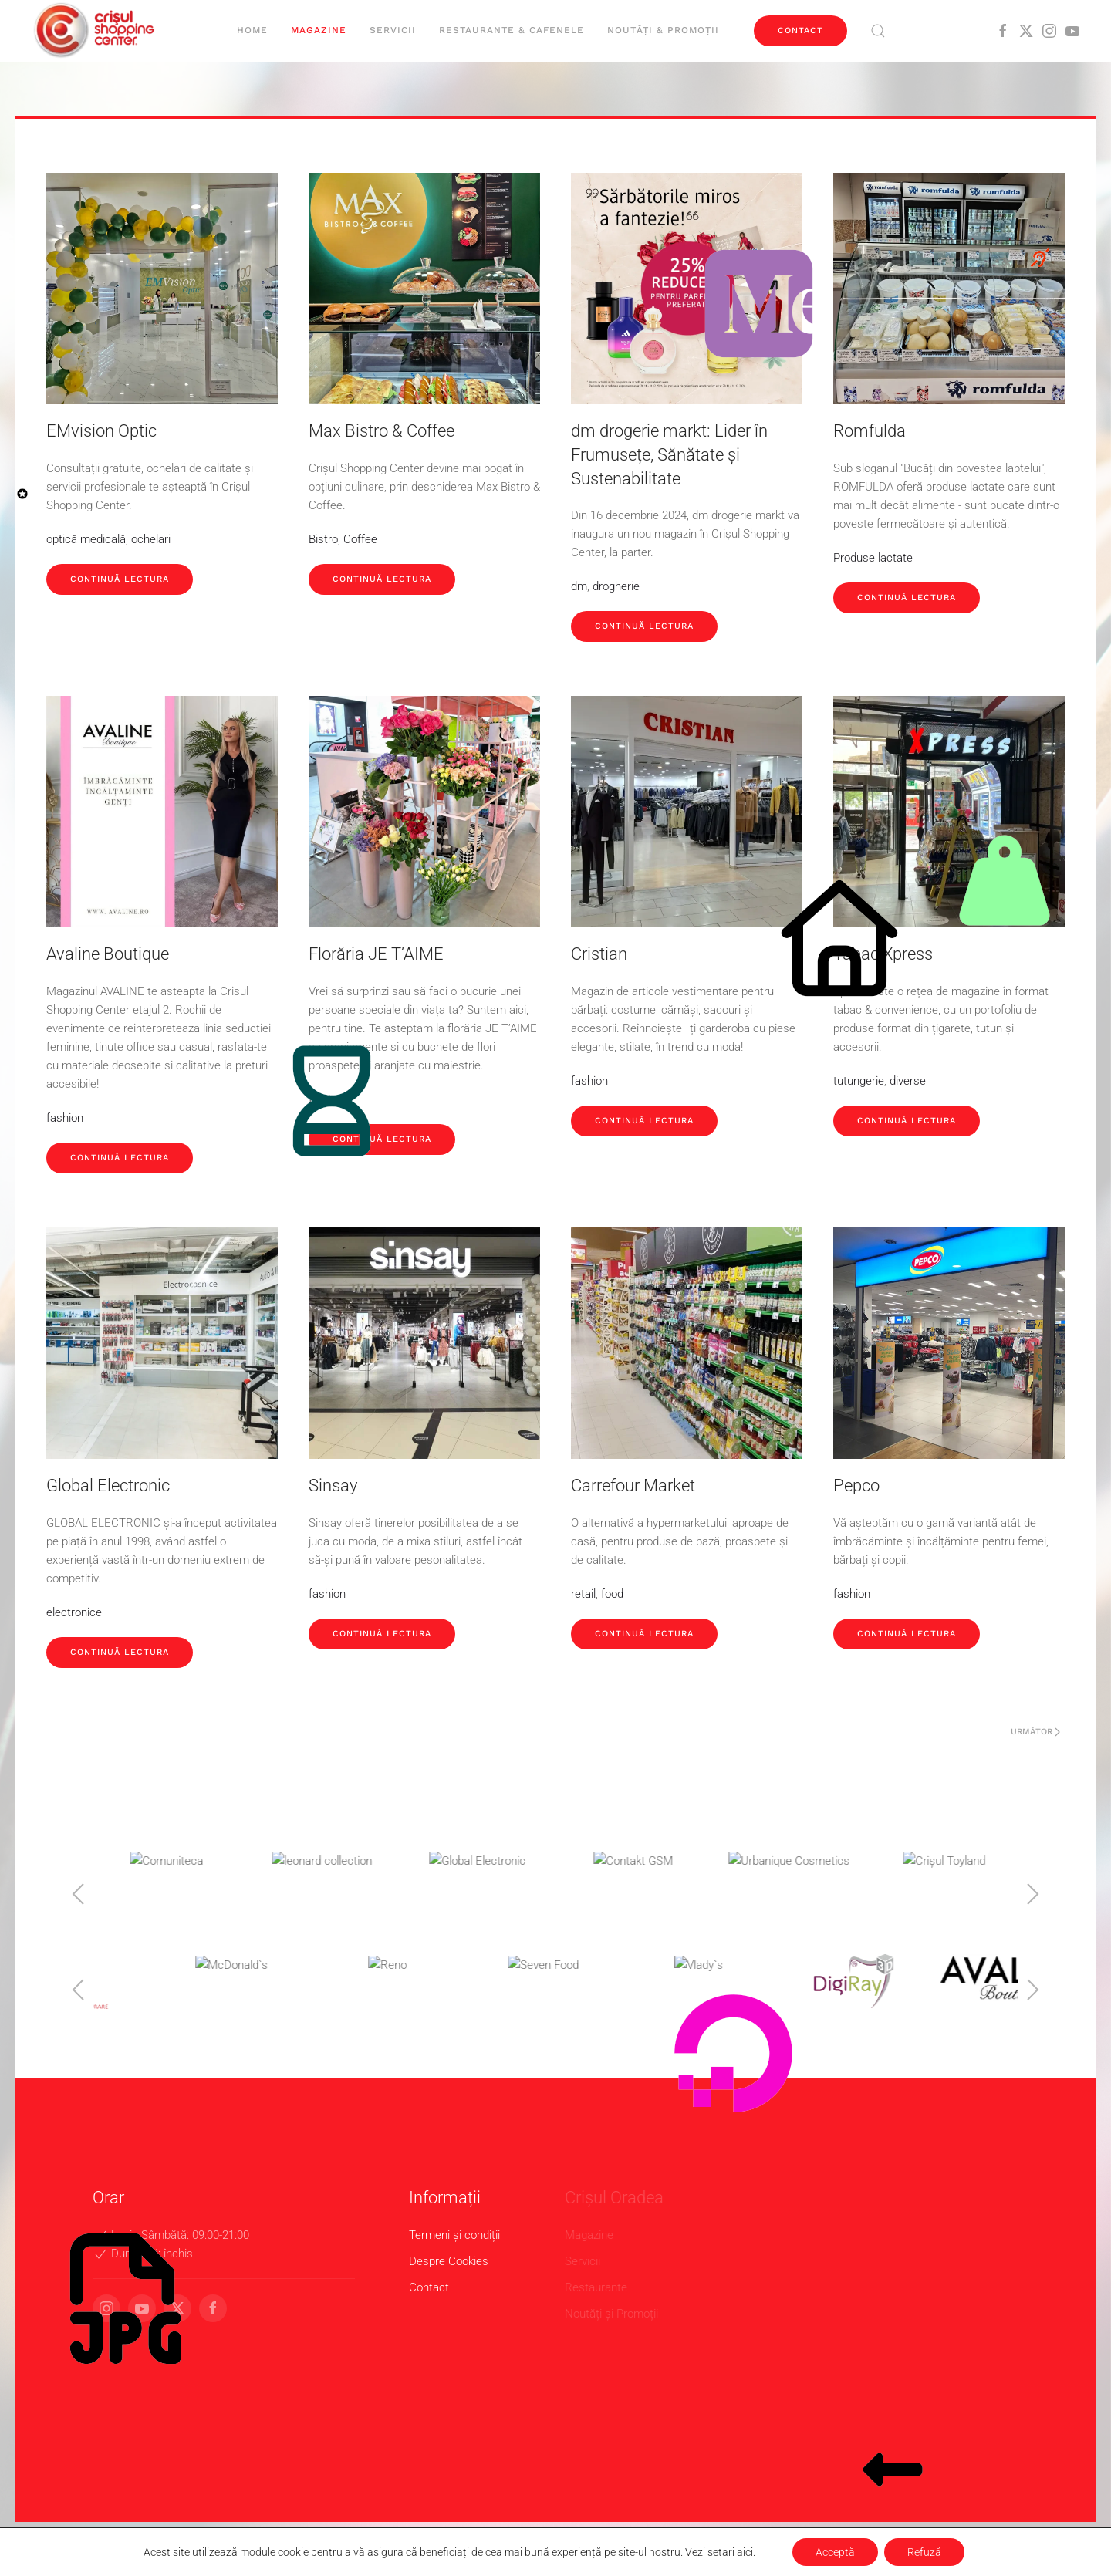  What do you see at coordinates (22, 494) in the screenshot?
I see `view favorites or starred items` at bounding box center [22, 494].